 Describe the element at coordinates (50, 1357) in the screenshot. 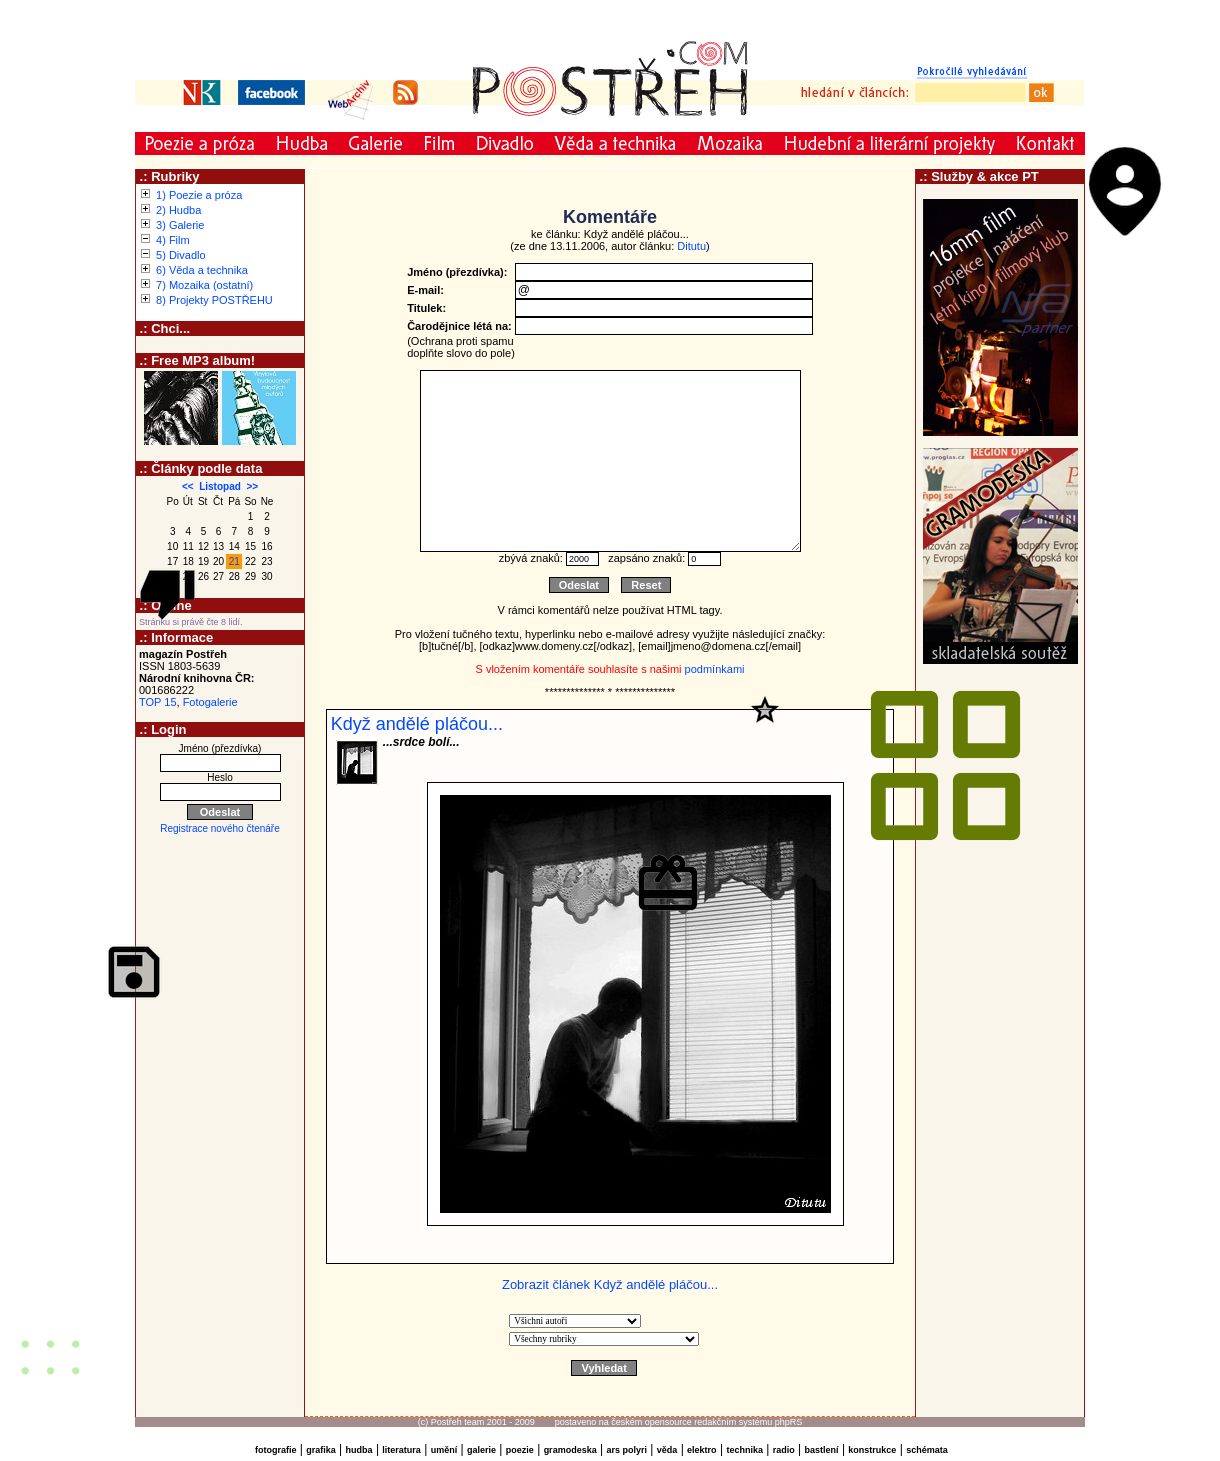

I see `drag to reorder items` at that location.